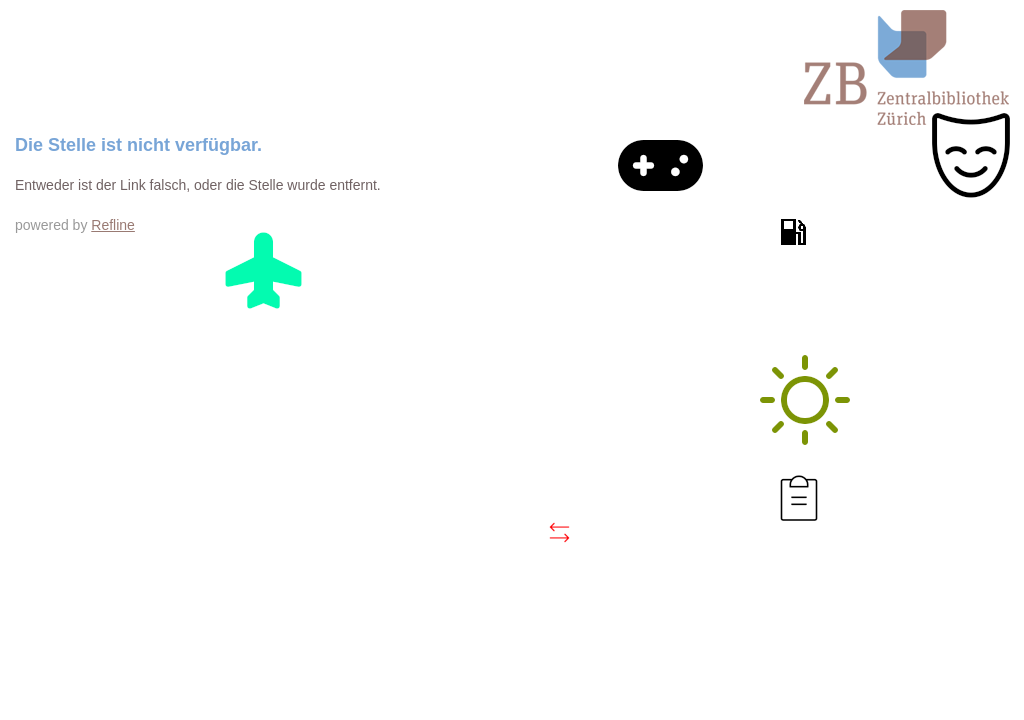  I want to click on enable airplane mode, so click(263, 270).